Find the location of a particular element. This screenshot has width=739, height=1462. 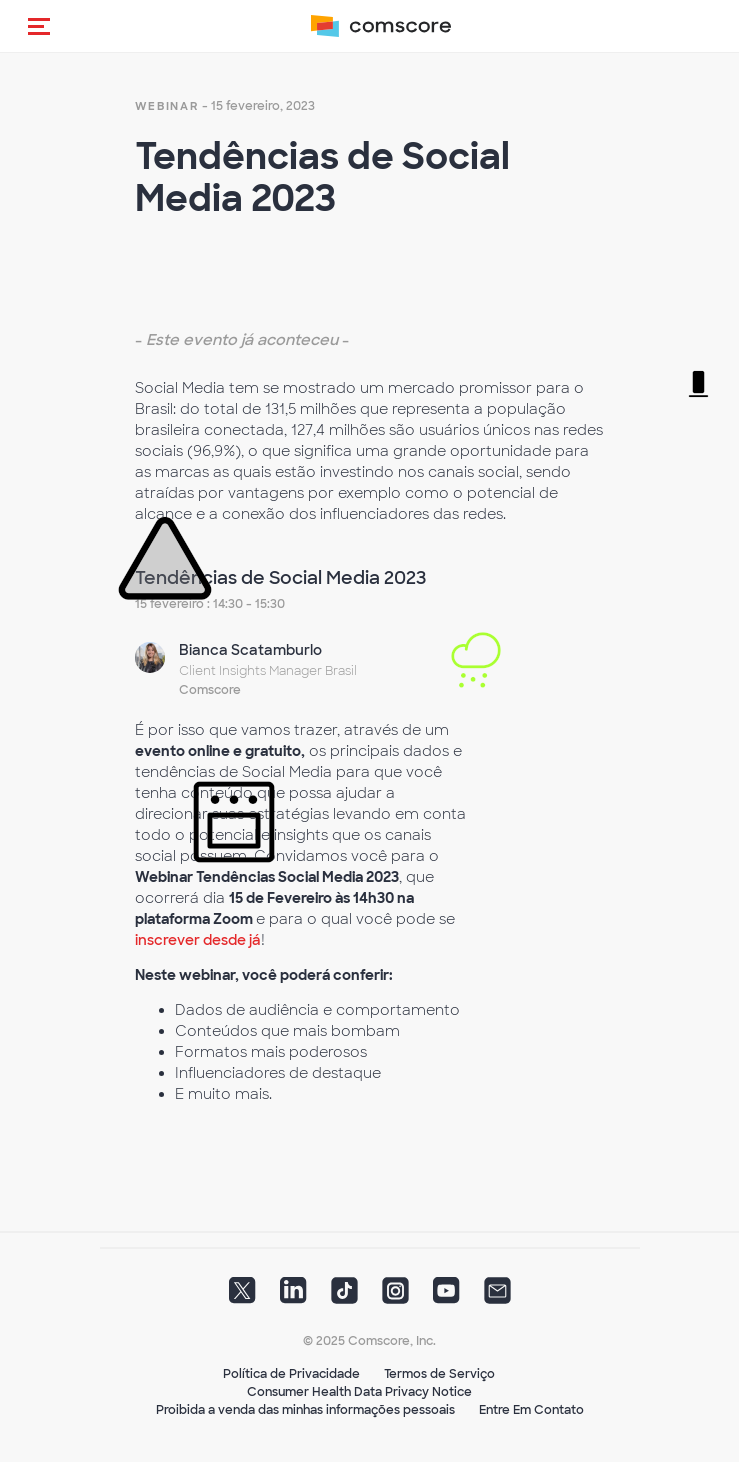

access oven or cooking controls is located at coordinates (234, 822).